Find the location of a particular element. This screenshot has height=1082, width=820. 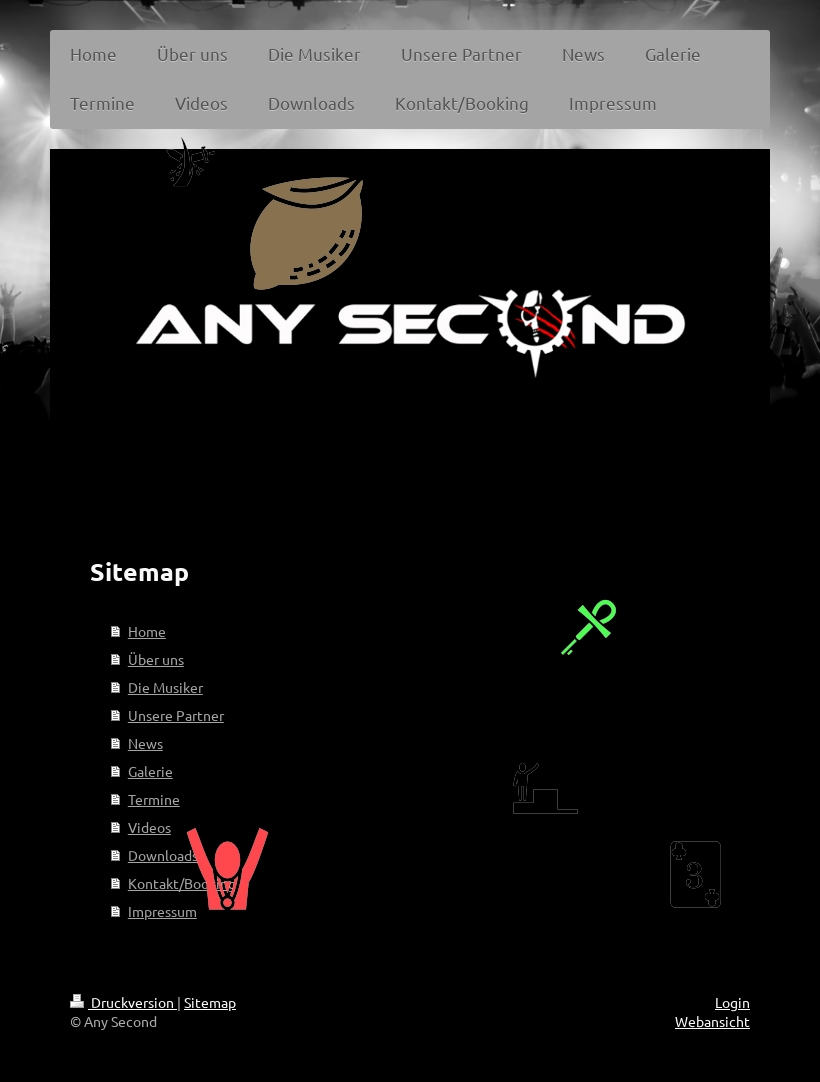

indicates second place ranking or achievement is located at coordinates (545, 781).